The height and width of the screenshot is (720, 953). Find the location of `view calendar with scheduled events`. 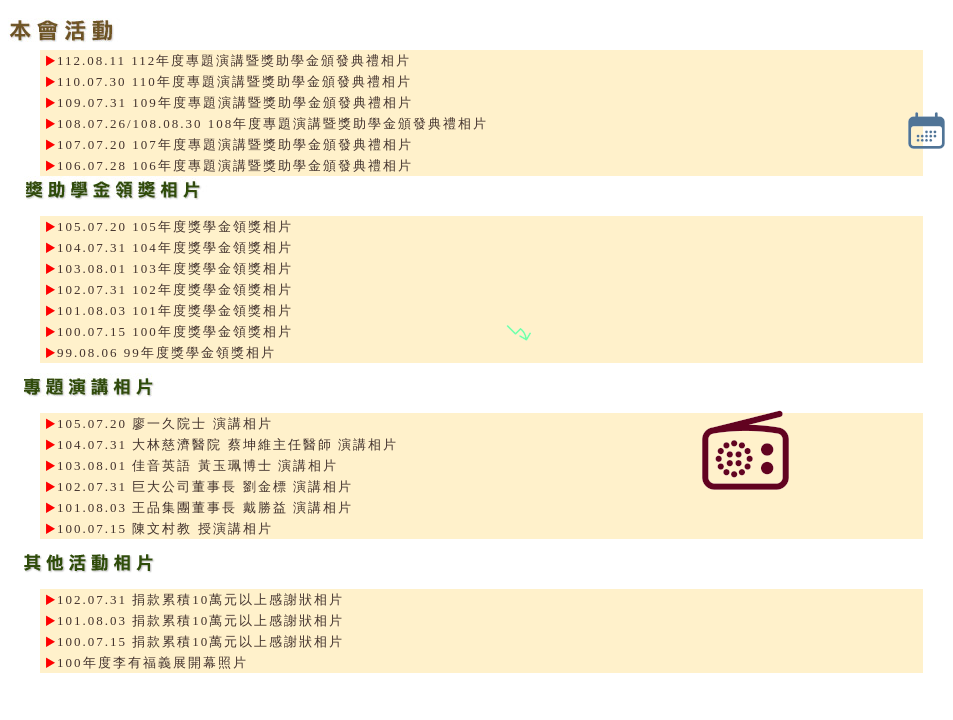

view calendar with scheduled events is located at coordinates (926, 130).